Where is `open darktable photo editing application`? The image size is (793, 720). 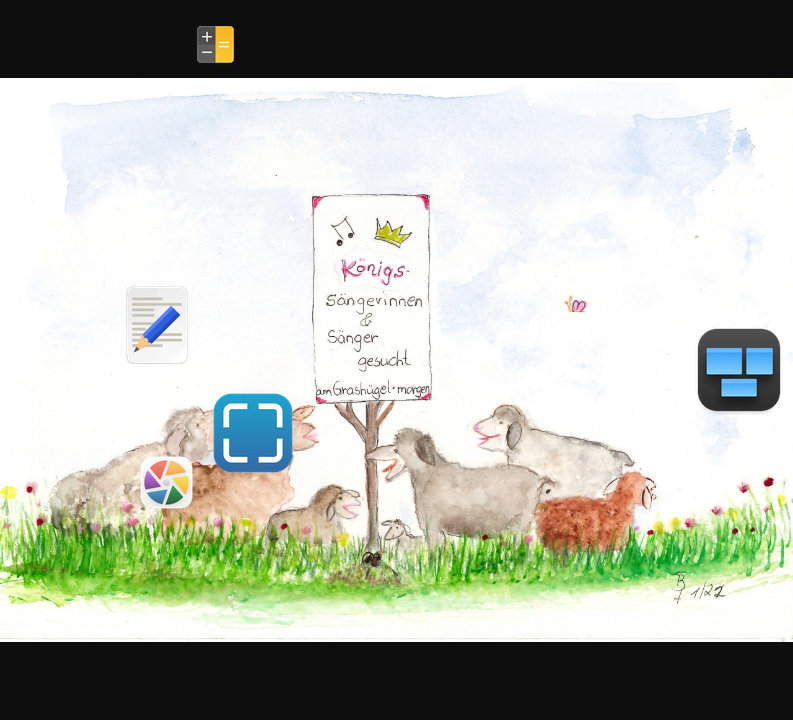 open darktable photo editing application is located at coordinates (166, 482).